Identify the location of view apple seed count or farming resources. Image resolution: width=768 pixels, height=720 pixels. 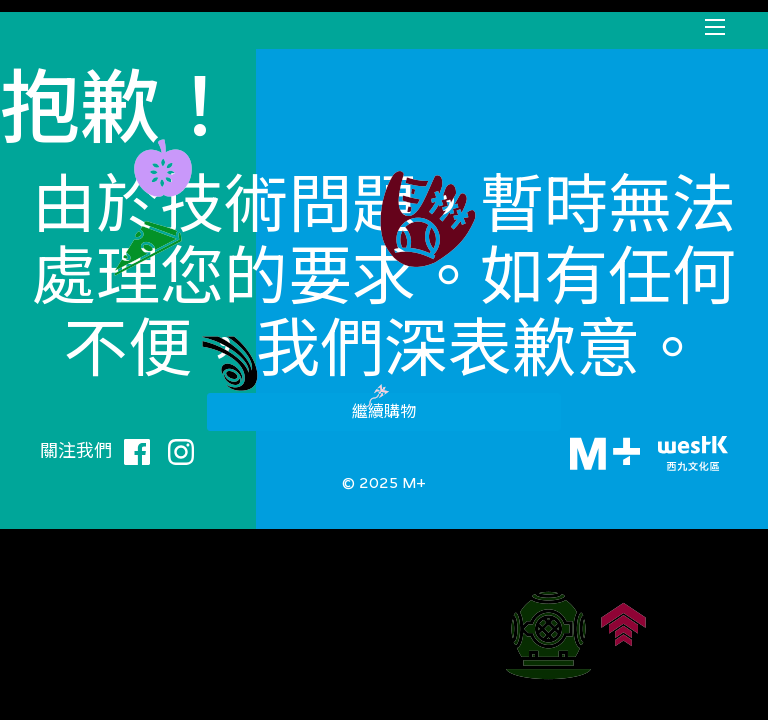
(163, 168).